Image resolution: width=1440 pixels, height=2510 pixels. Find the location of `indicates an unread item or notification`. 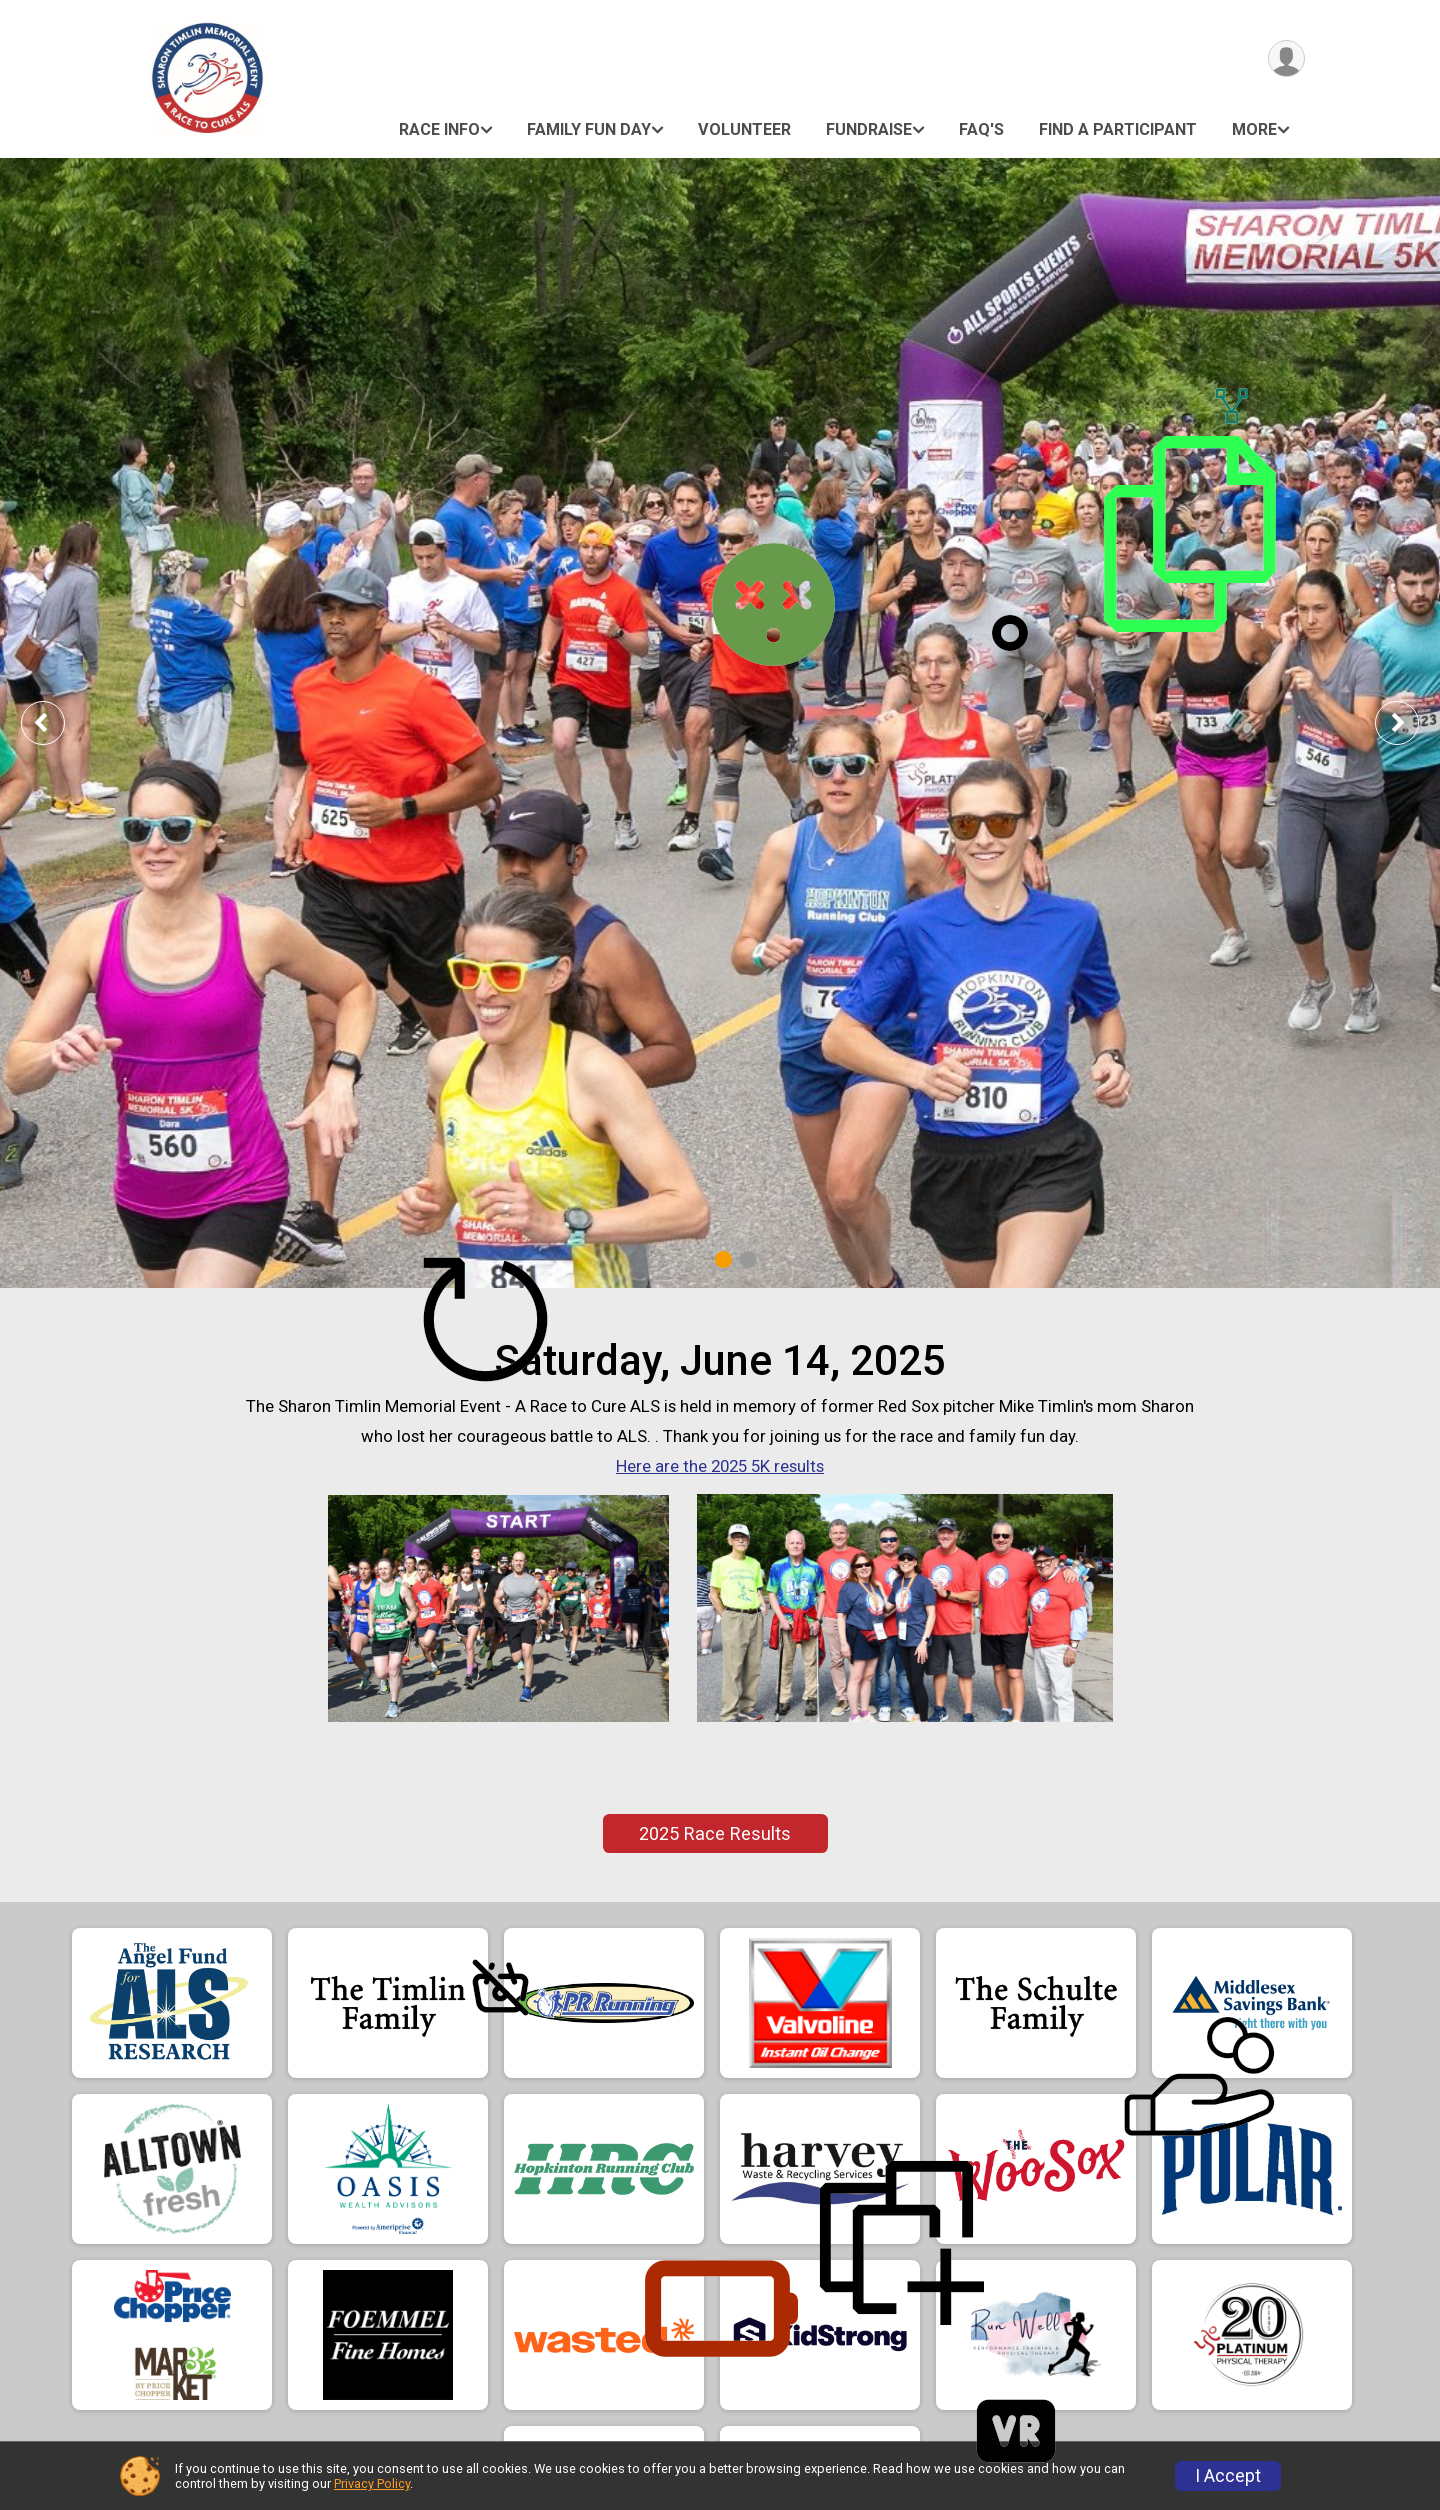

indicates an unread item or notification is located at coordinates (1010, 633).